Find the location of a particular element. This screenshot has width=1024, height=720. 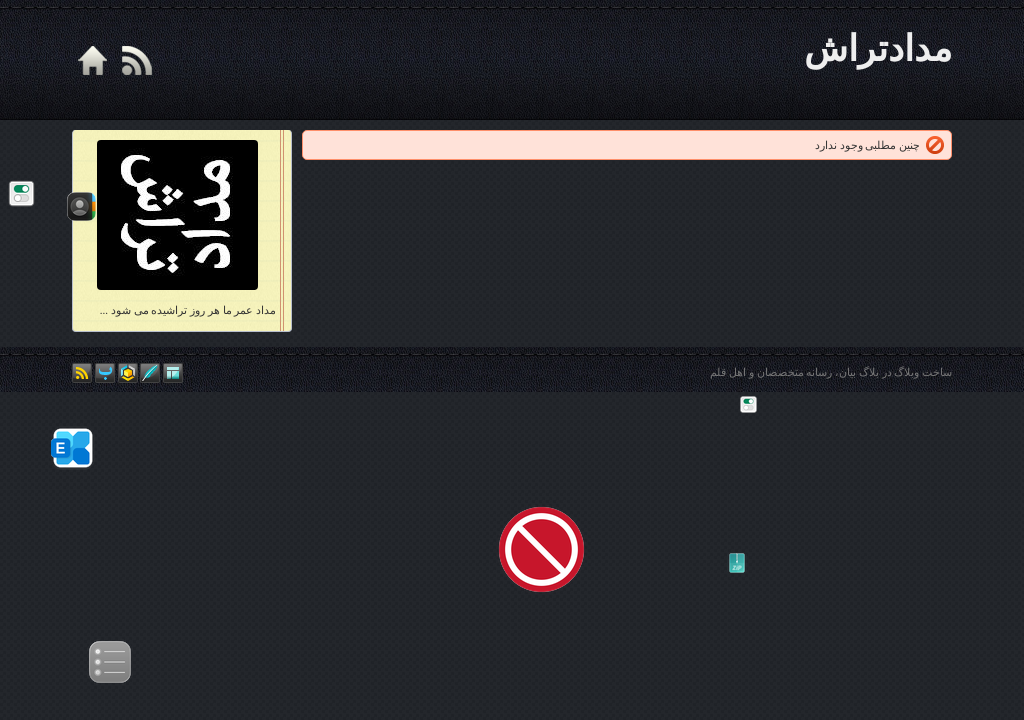

clear or delete text from an input field is located at coordinates (541, 549).